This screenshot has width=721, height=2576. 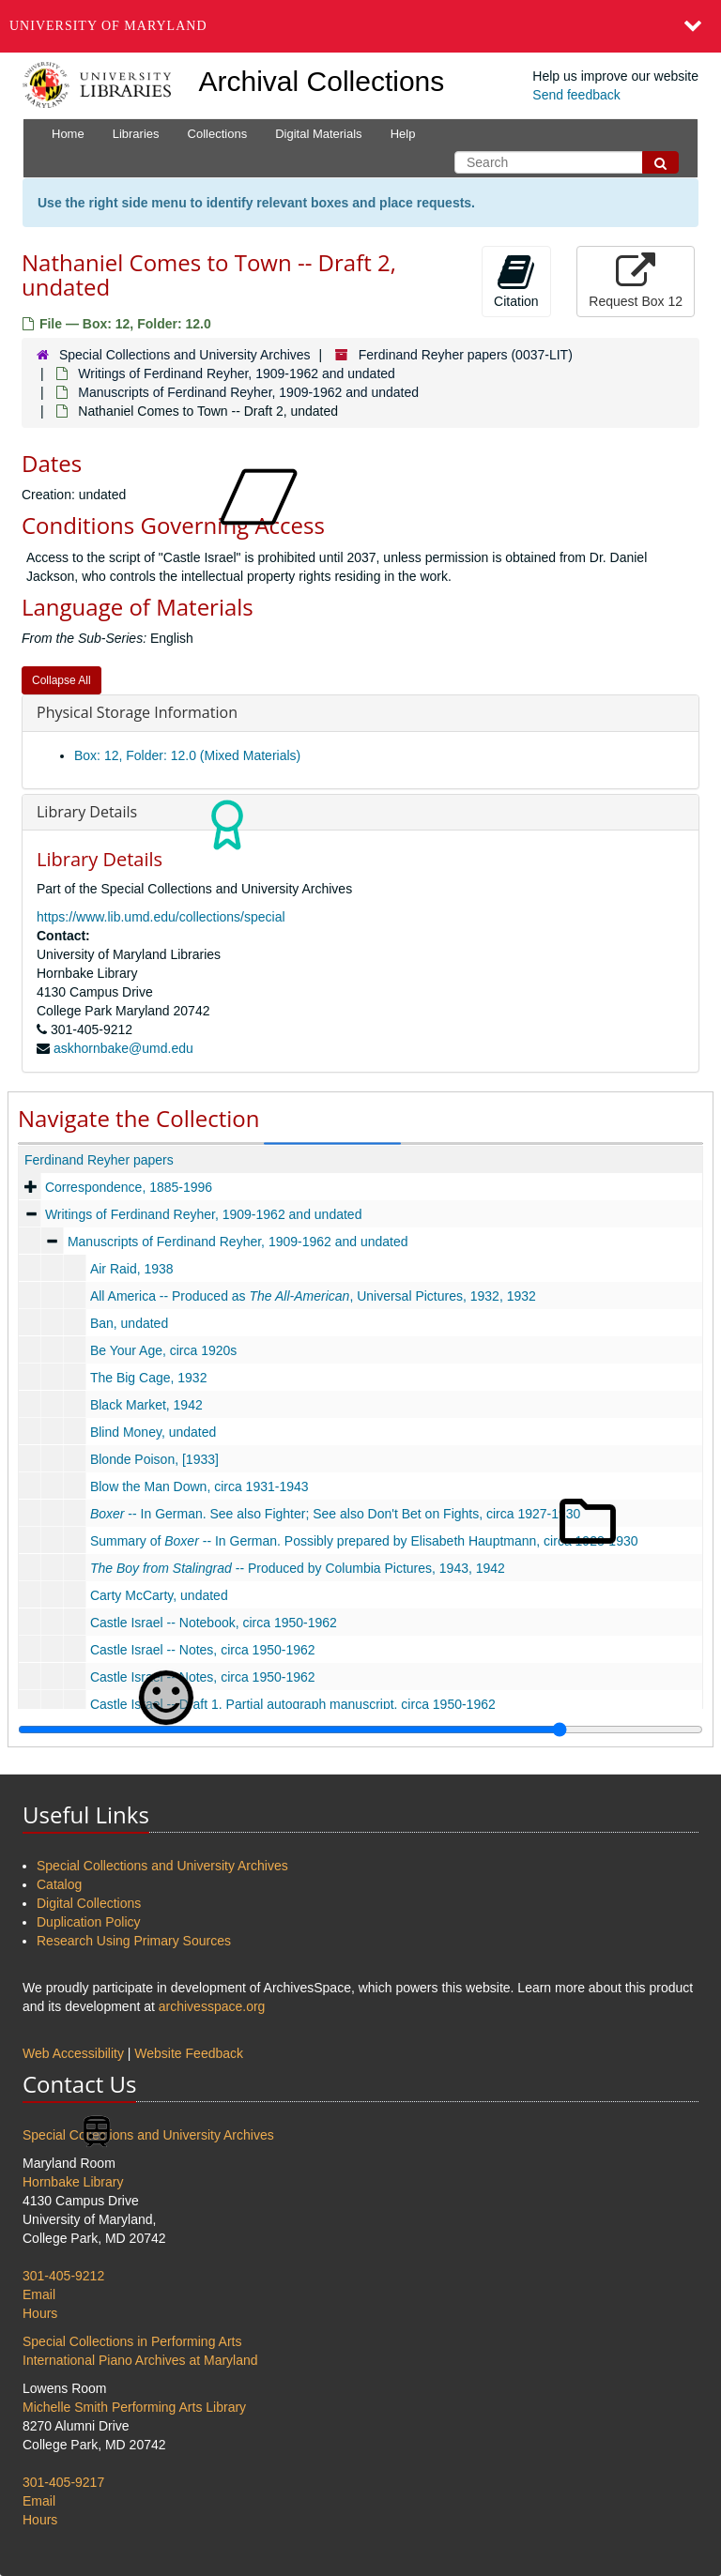 What do you see at coordinates (97, 2132) in the screenshot?
I see `view train schedules or routes` at bounding box center [97, 2132].